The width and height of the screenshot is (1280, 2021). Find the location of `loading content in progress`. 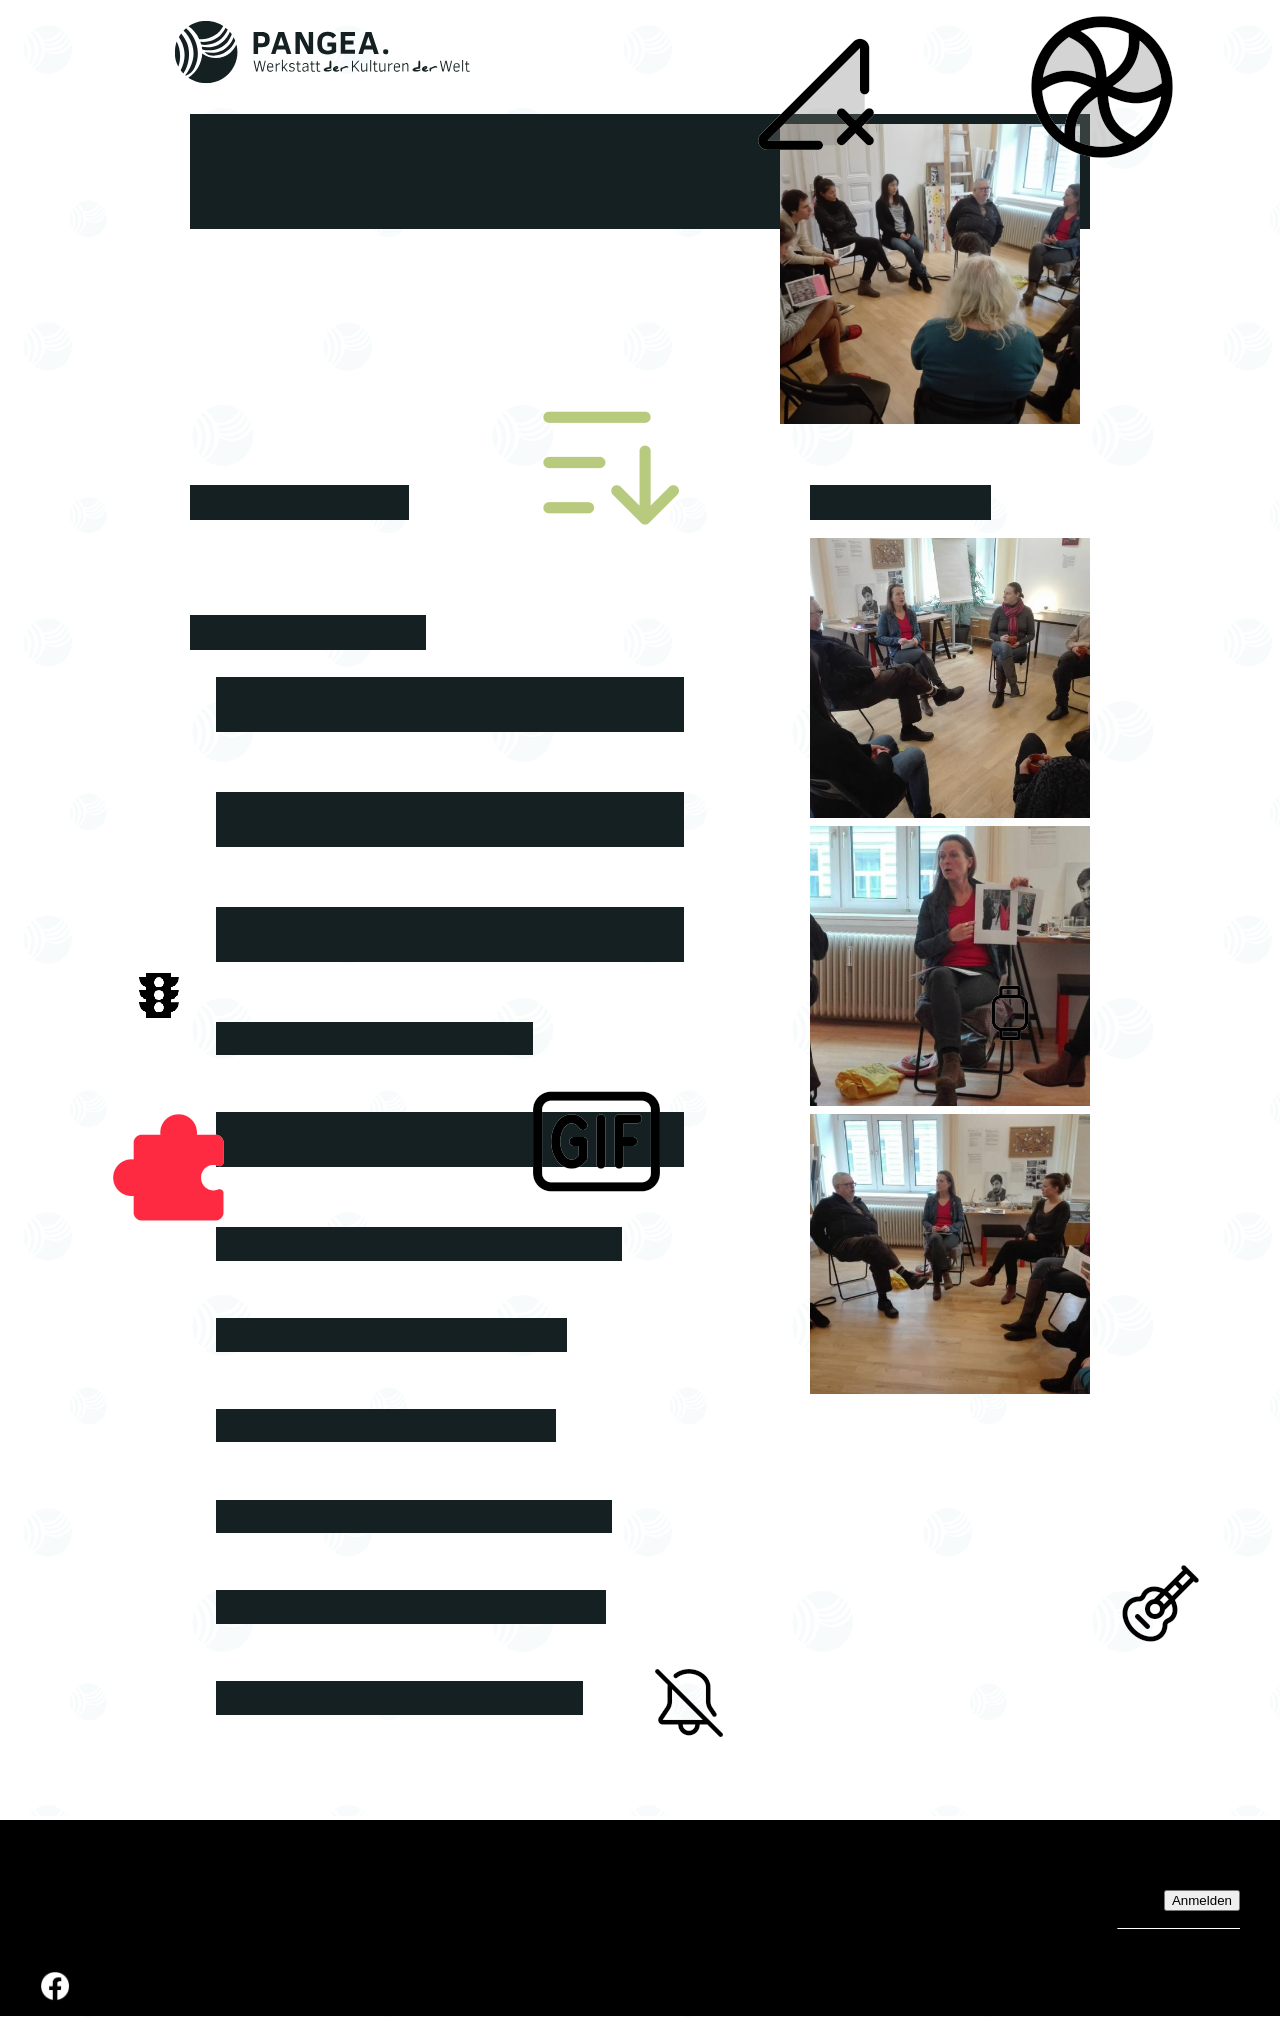

loading content in progress is located at coordinates (1102, 87).